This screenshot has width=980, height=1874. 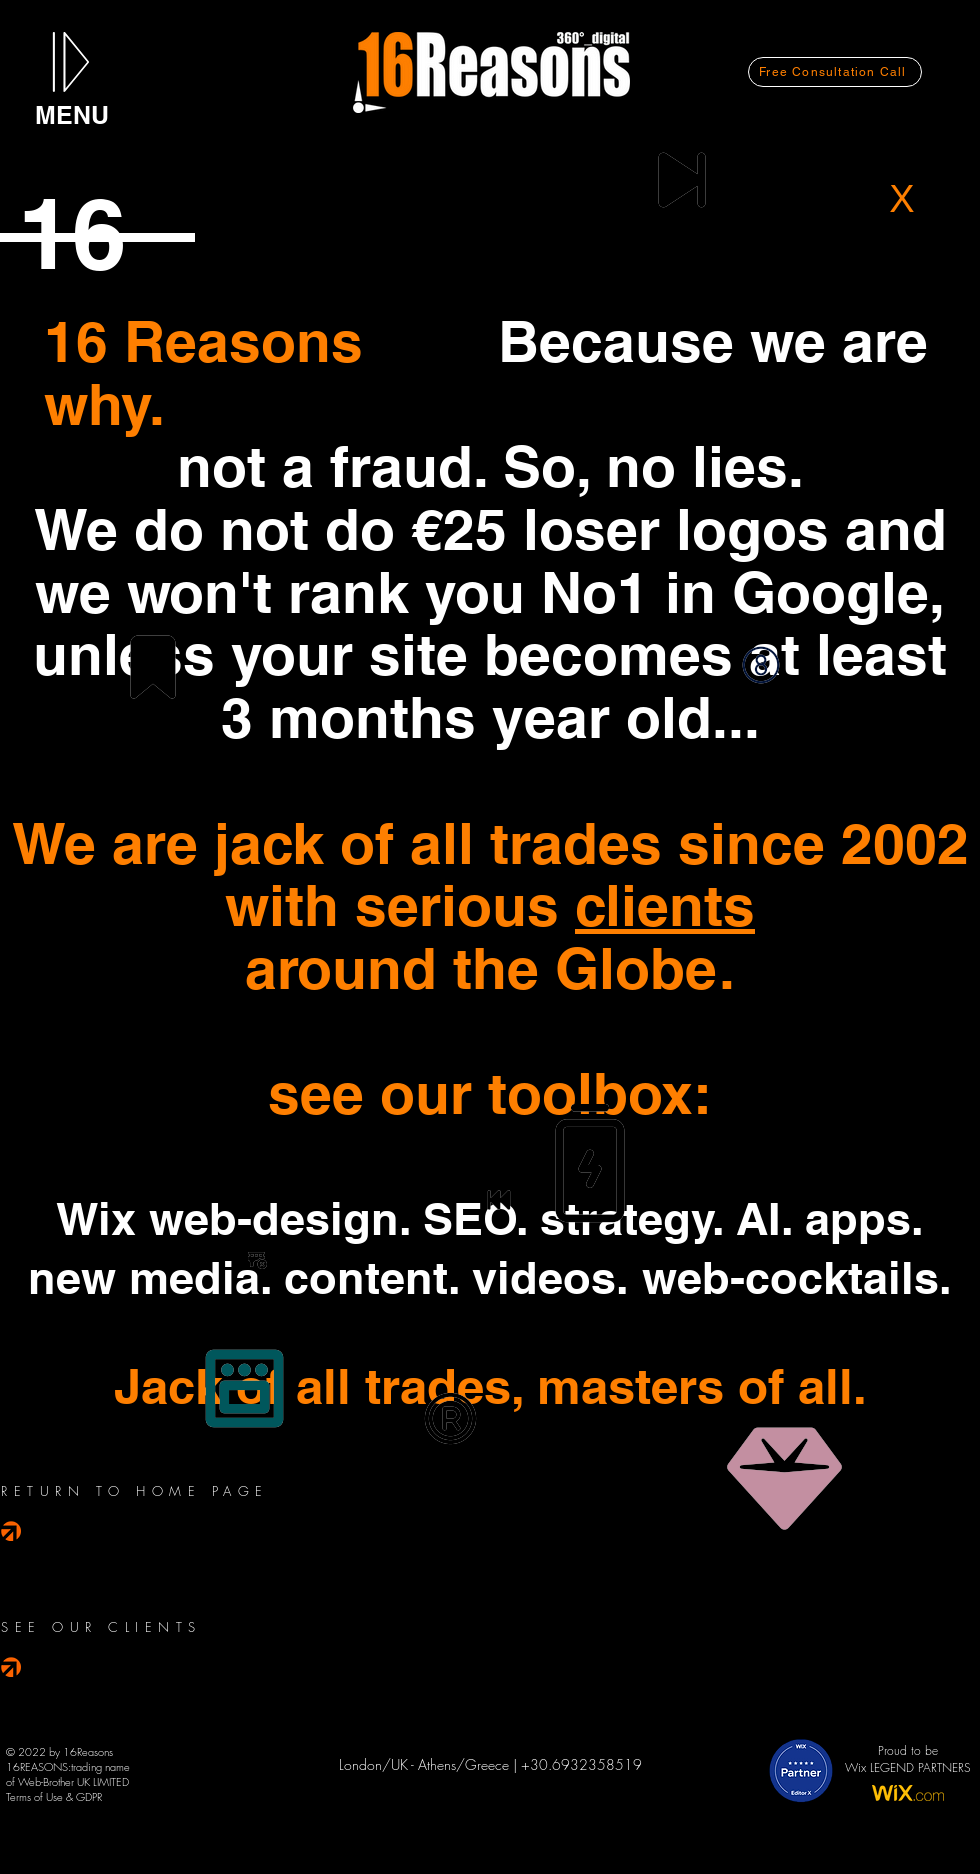 I want to click on indicates step 8 in a multi-step process, so click(x=761, y=665).